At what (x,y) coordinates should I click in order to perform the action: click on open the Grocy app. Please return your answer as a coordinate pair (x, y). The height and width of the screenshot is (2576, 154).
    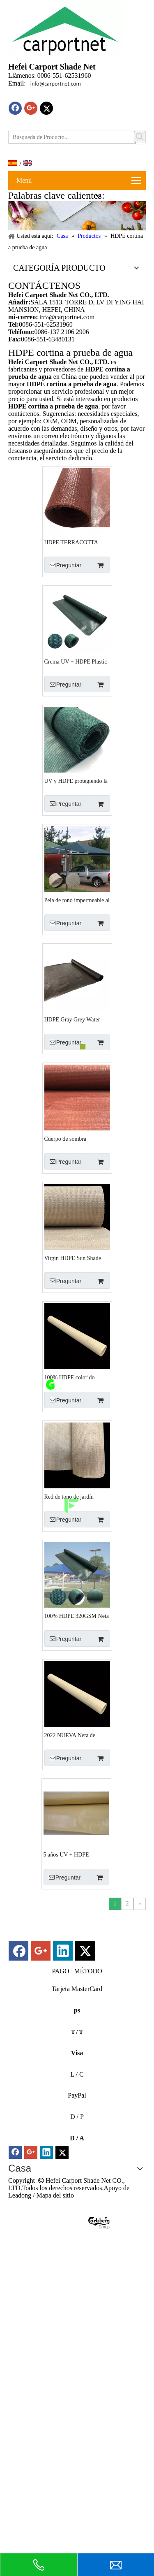
    Looking at the image, I should click on (50, 1384).